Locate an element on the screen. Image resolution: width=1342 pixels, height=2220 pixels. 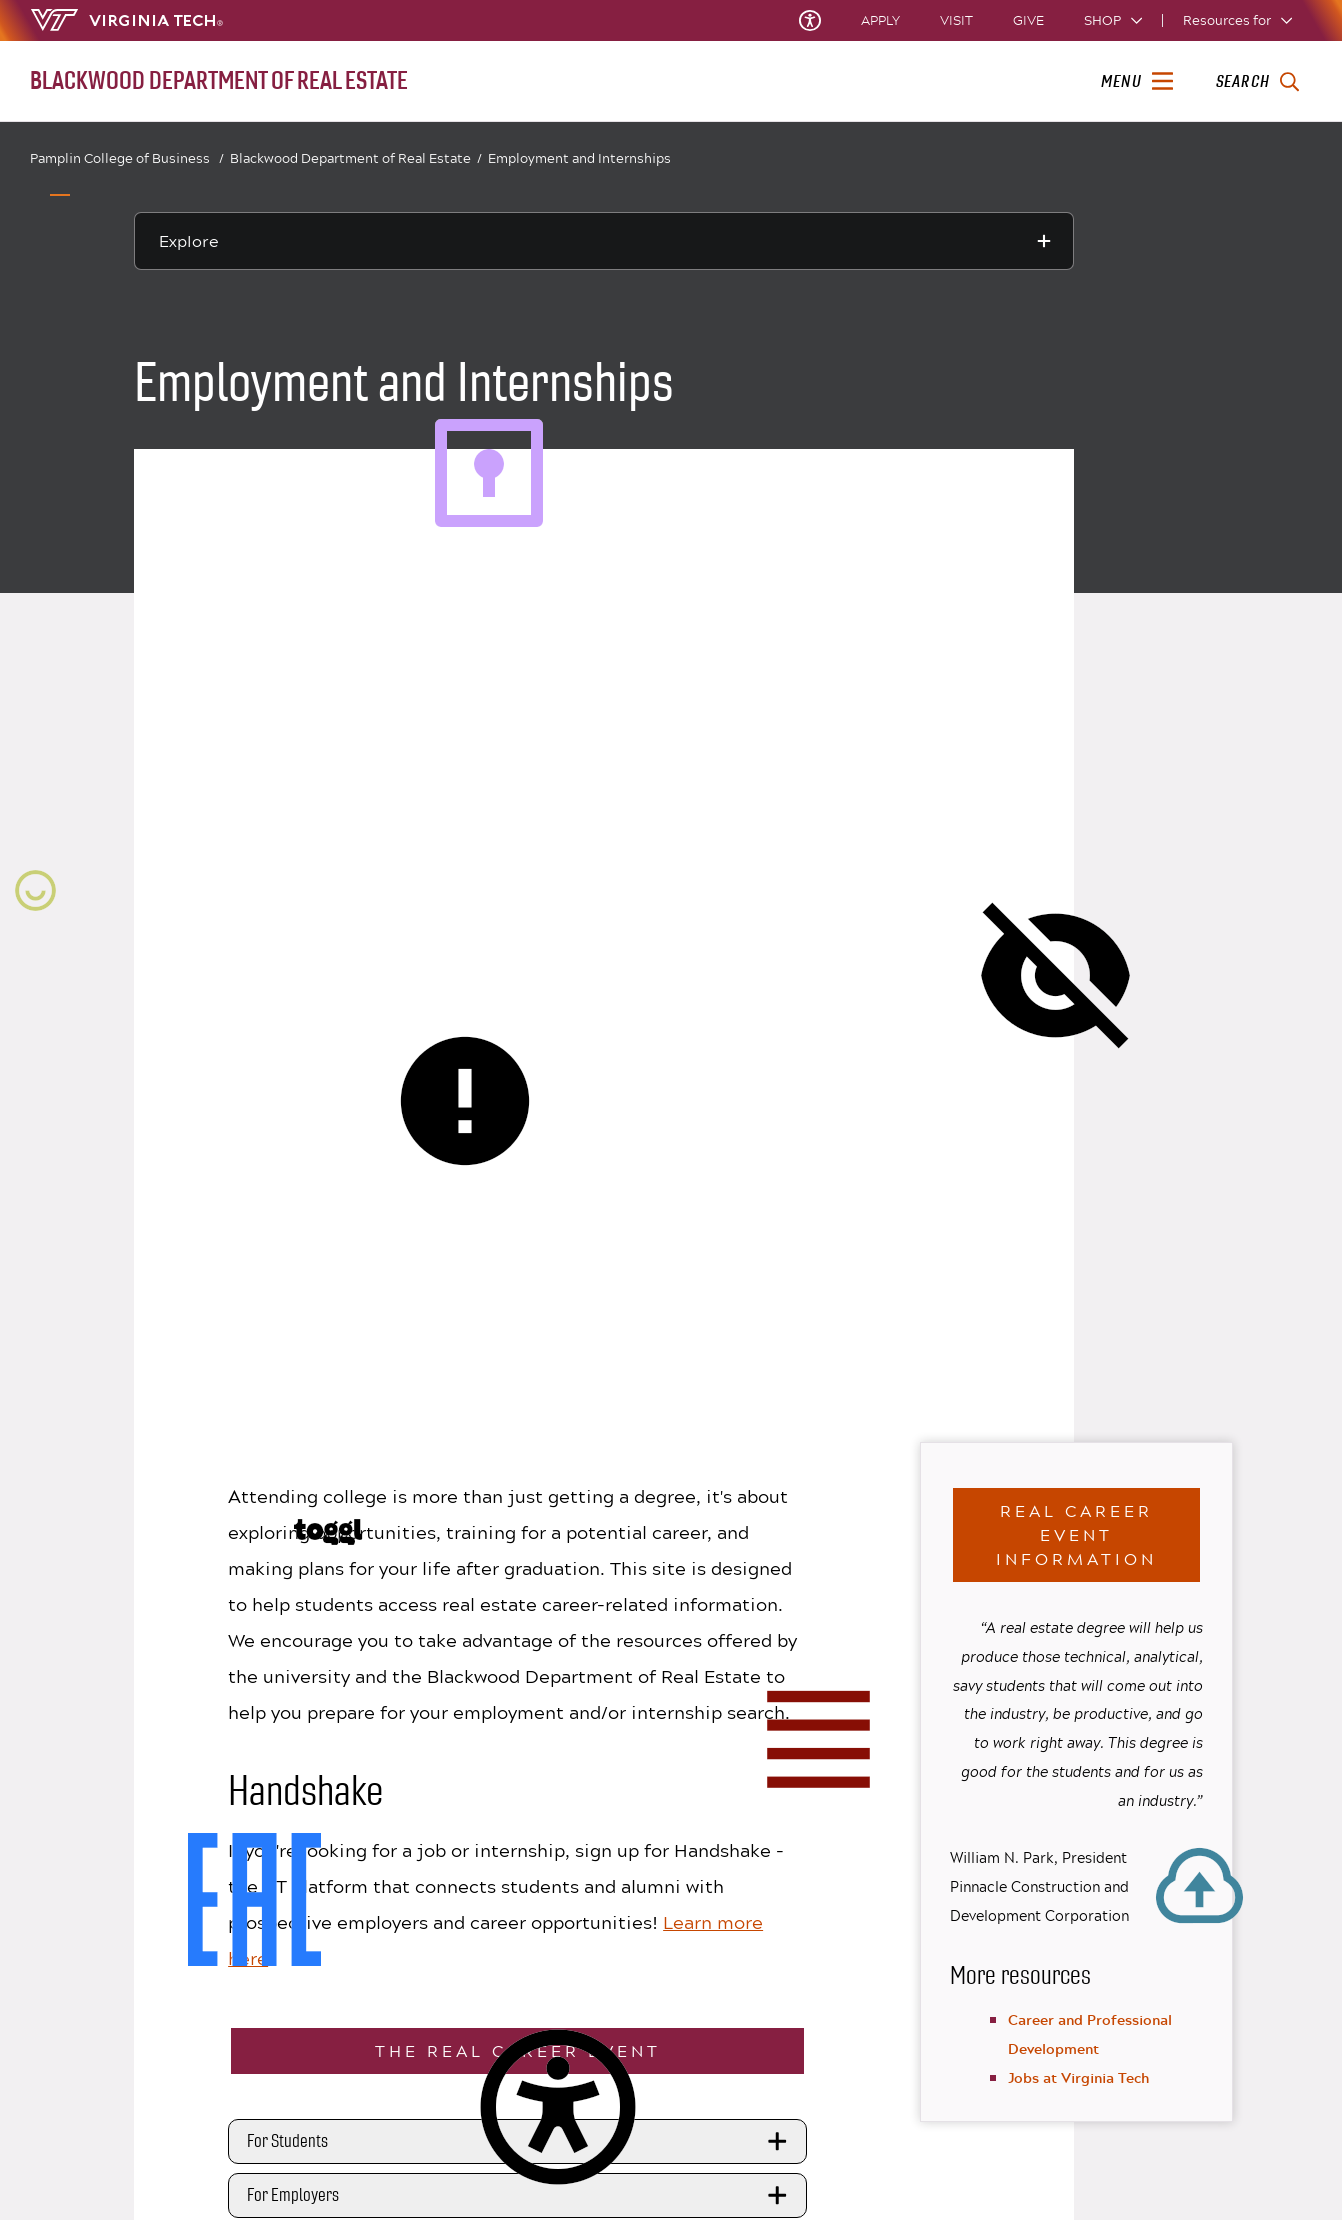
hide password or sensitive content is located at coordinates (1055, 975).